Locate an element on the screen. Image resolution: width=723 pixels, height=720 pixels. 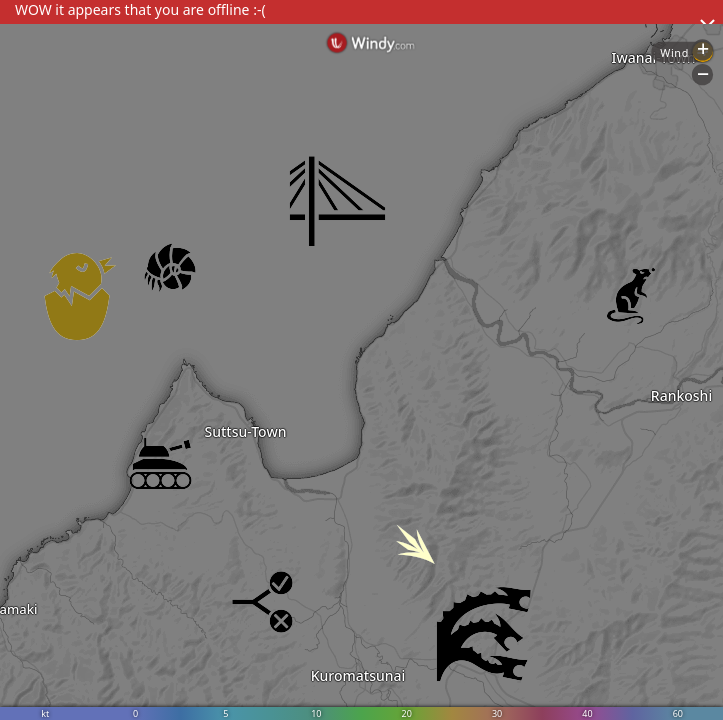
indicates pest or vermin in a game context is located at coordinates (631, 296).